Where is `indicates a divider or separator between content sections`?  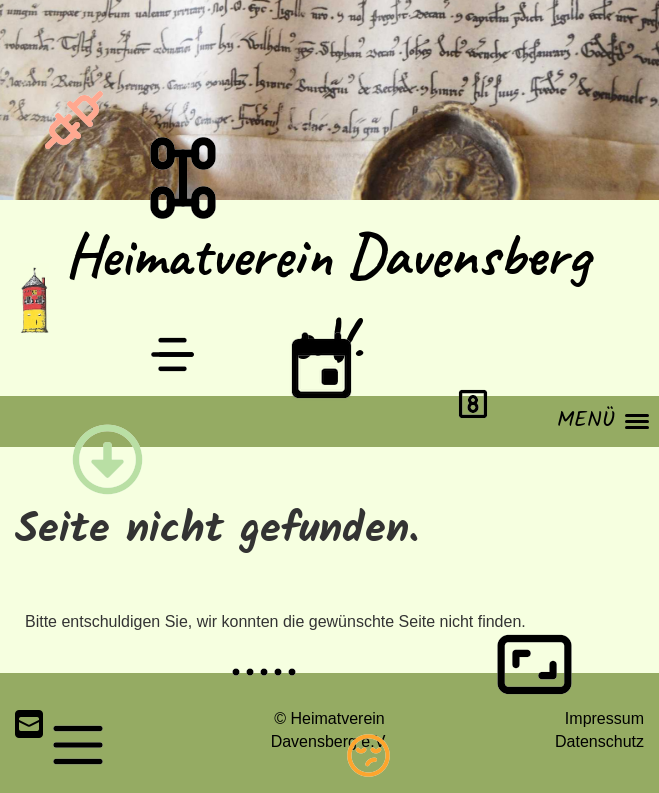 indicates a divider or separator between content sections is located at coordinates (264, 672).